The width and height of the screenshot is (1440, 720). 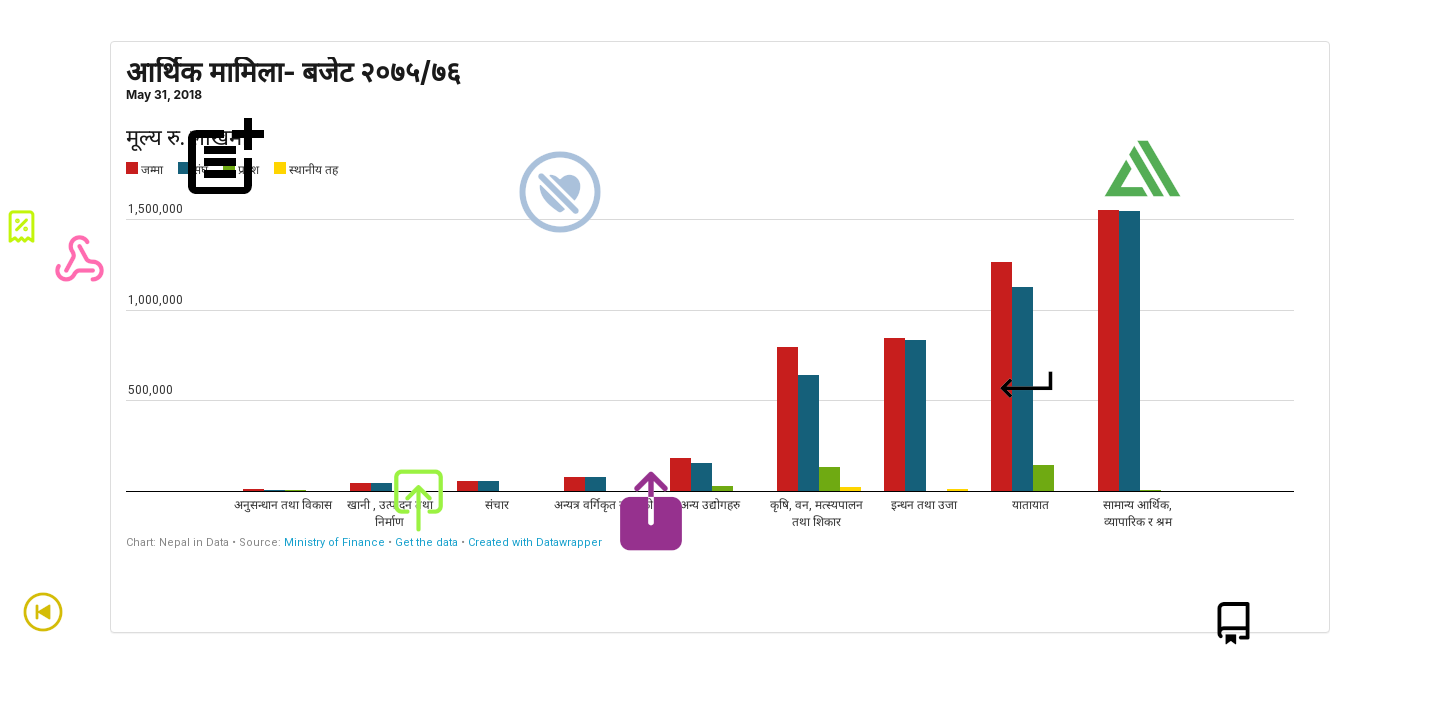 I want to click on create a new post or document, so click(x=224, y=158).